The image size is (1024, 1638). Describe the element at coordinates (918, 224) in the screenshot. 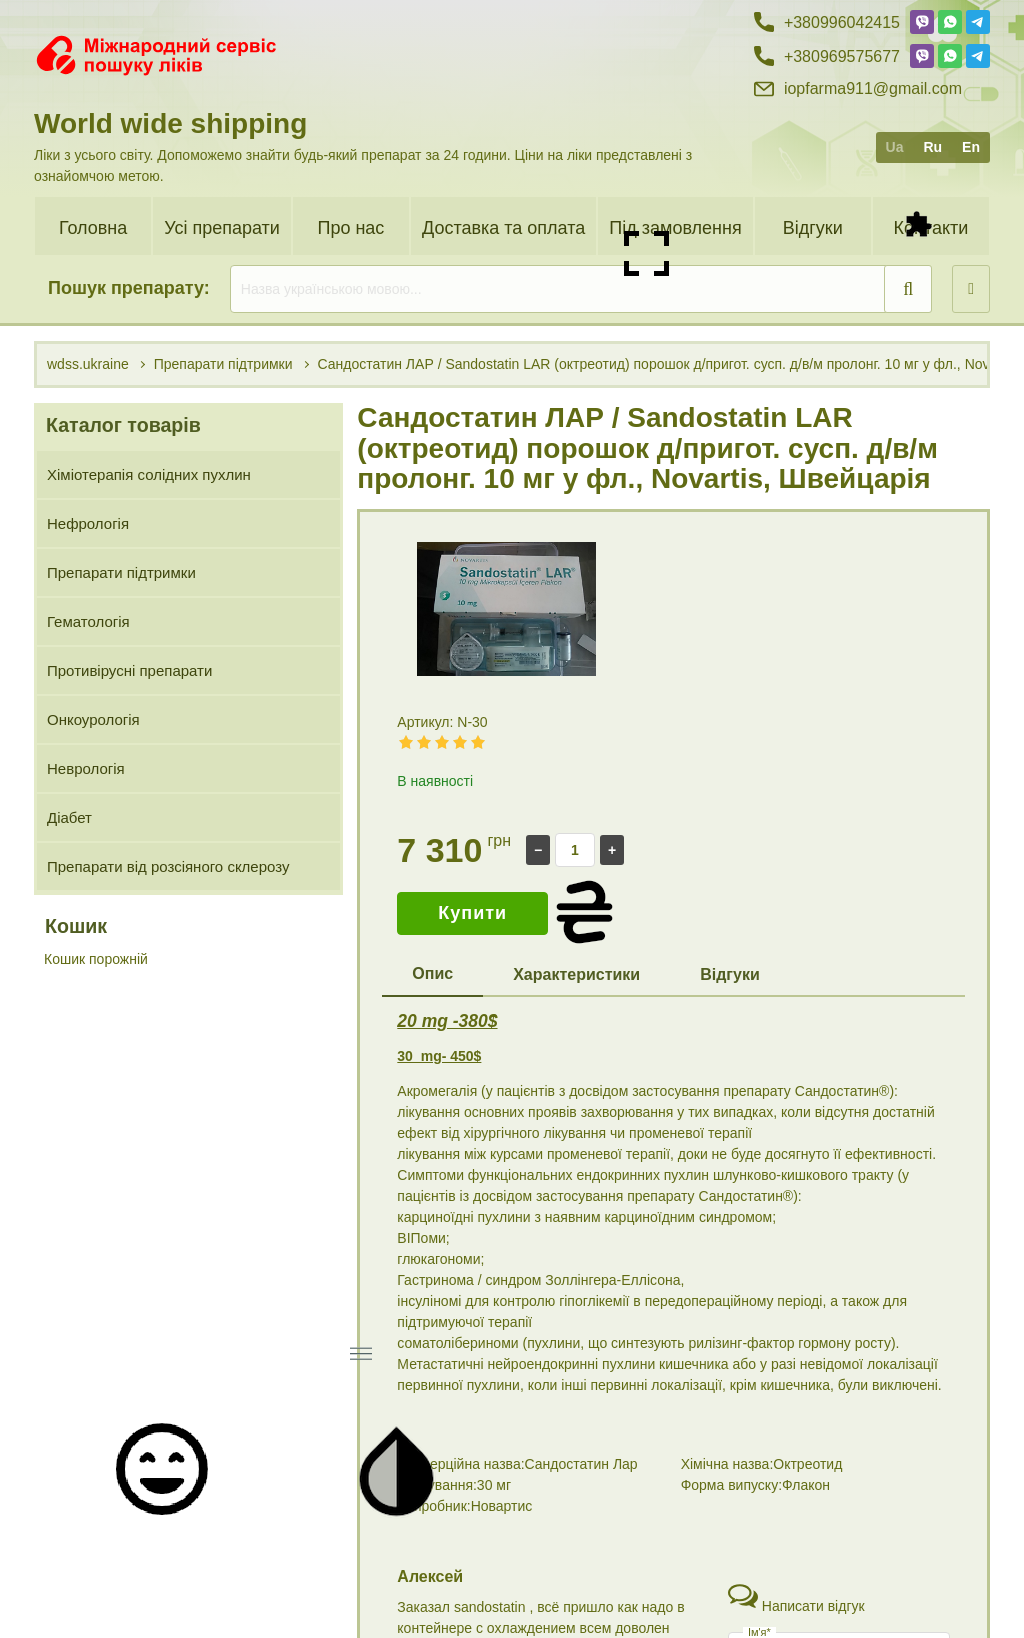

I see `manage browser extensions` at that location.